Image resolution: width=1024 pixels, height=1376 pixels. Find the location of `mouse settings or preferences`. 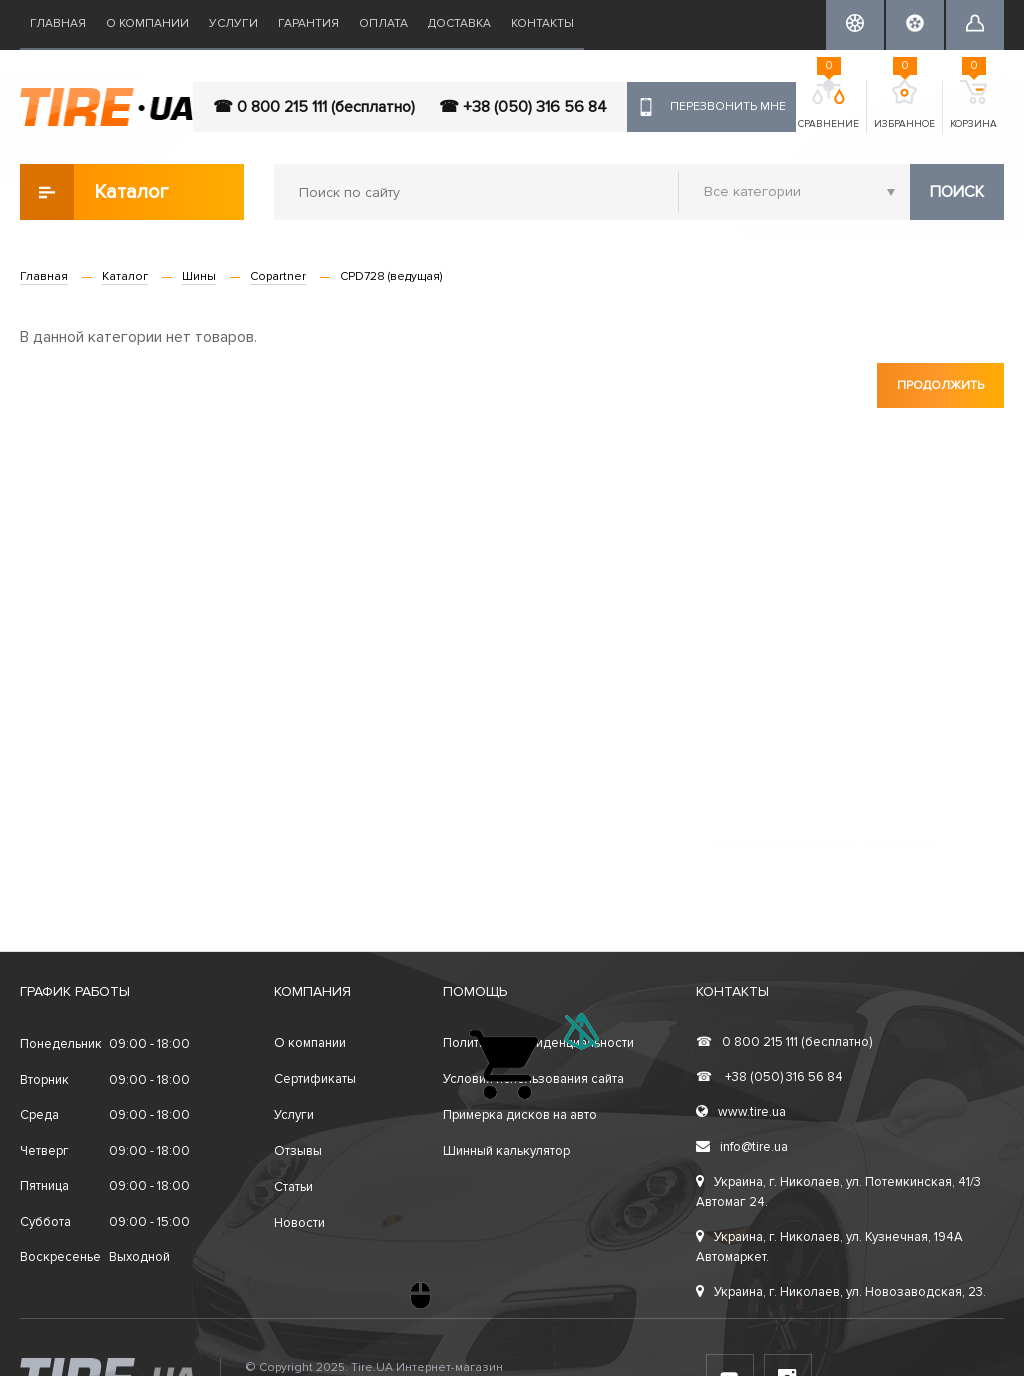

mouse settings or preferences is located at coordinates (420, 1295).